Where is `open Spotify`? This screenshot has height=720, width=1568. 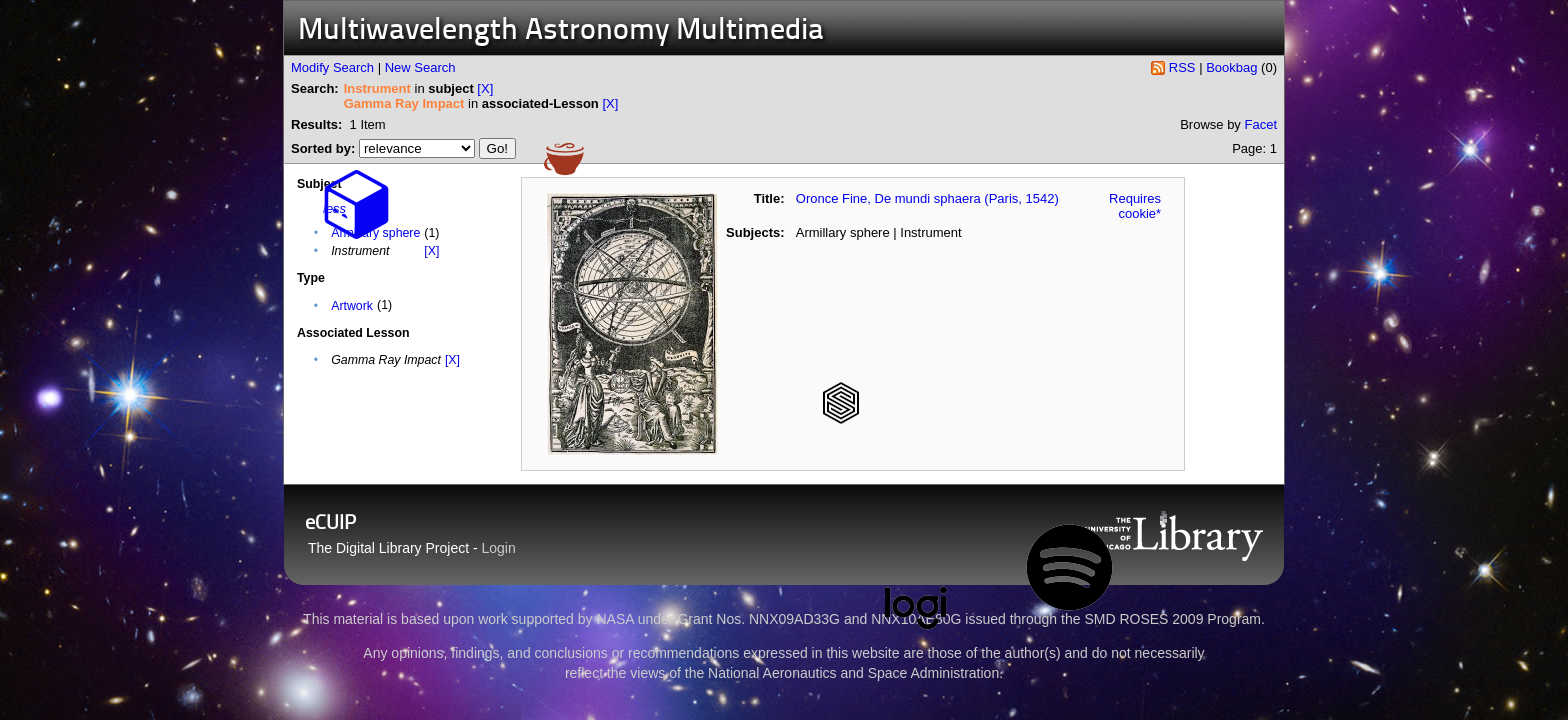
open Spotify is located at coordinates (1069, 567).